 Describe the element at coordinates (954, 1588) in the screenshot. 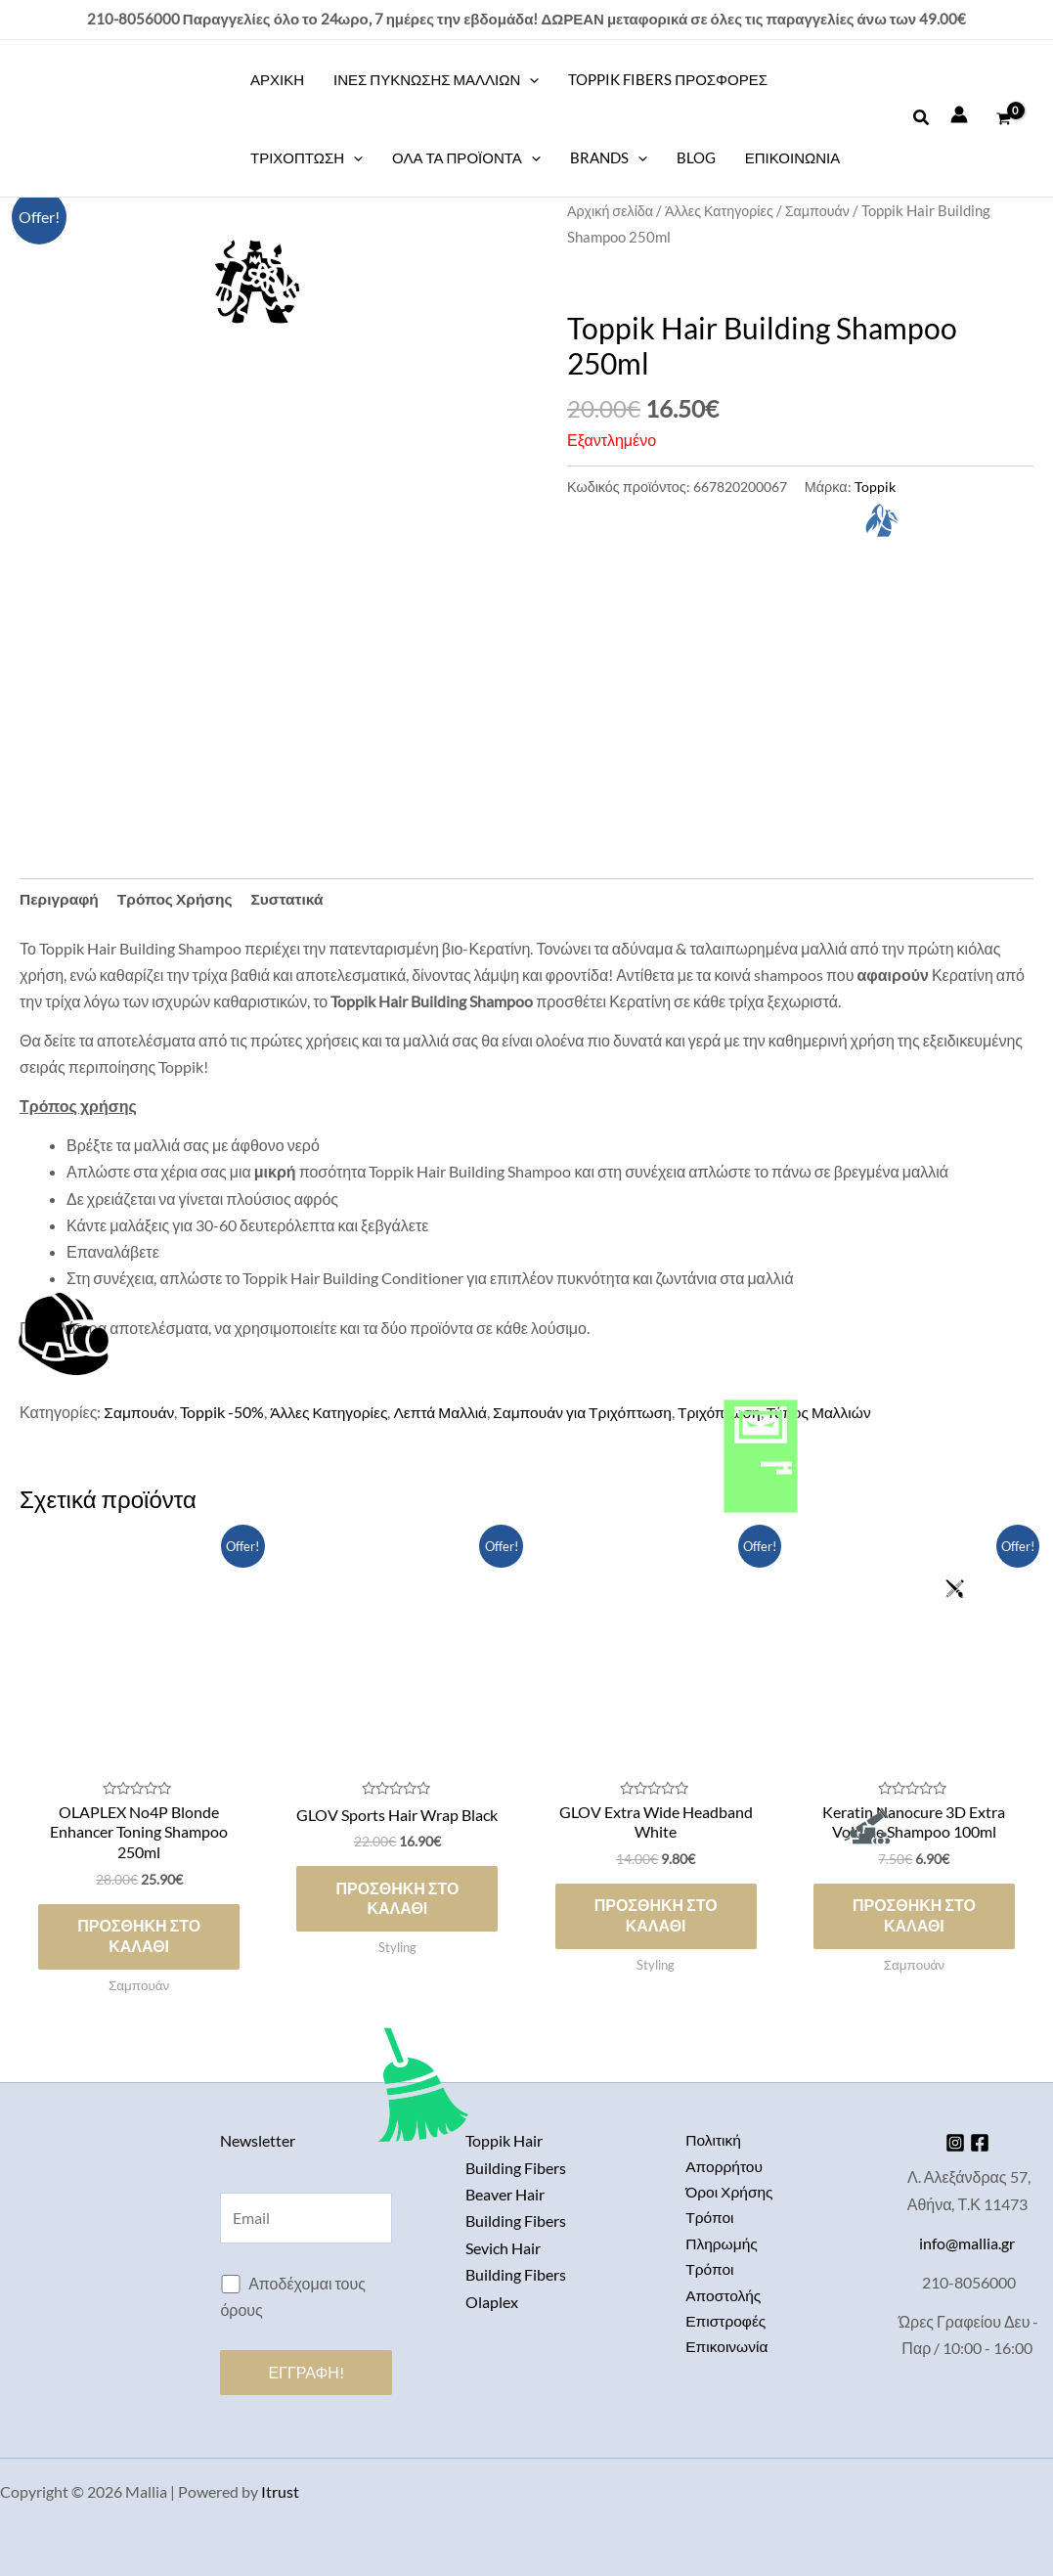

I see `access drawing and editing tools` at that location.